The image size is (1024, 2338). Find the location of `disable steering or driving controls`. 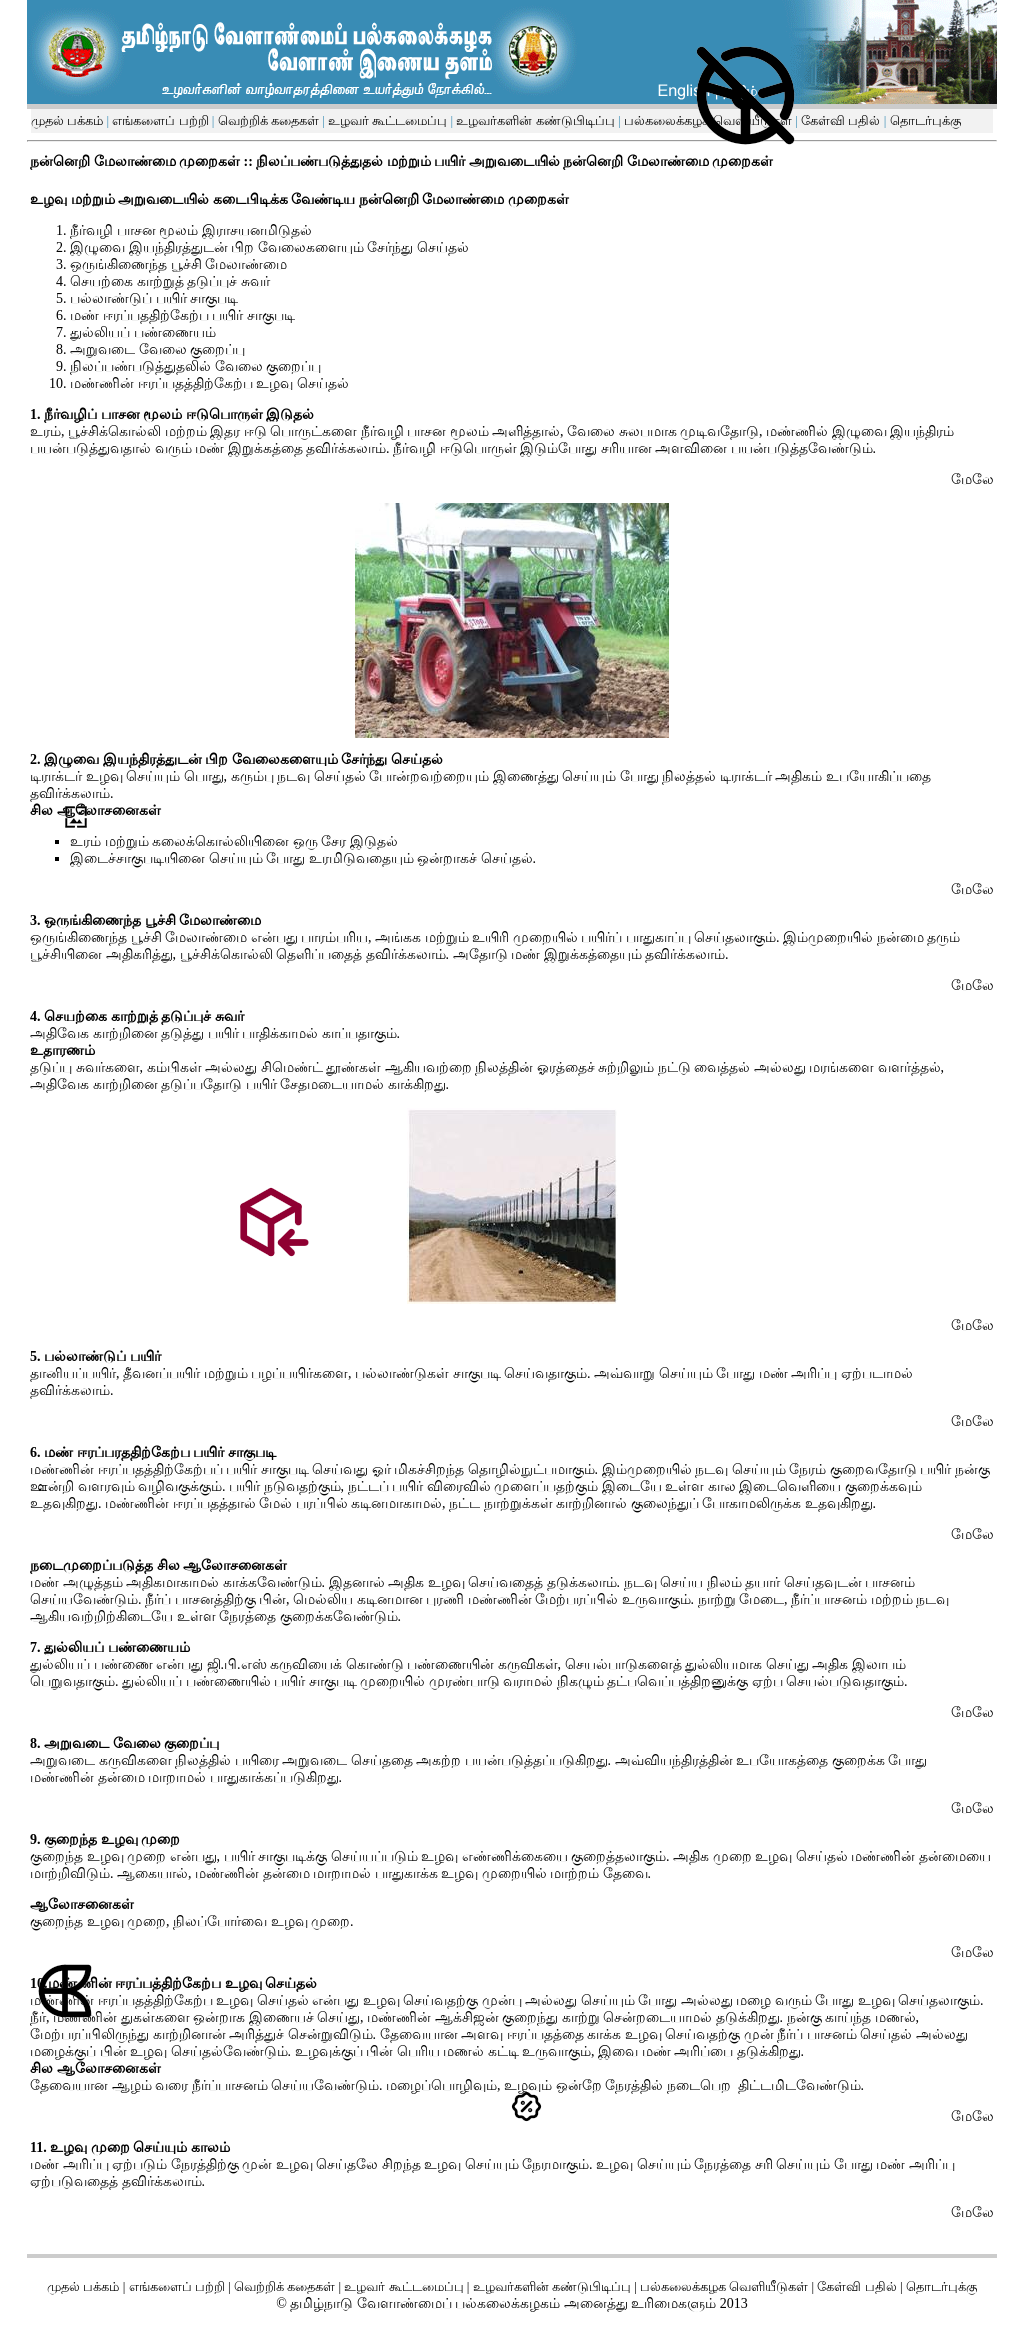

disable steering or driving controls is located at coordinates (745, 95).